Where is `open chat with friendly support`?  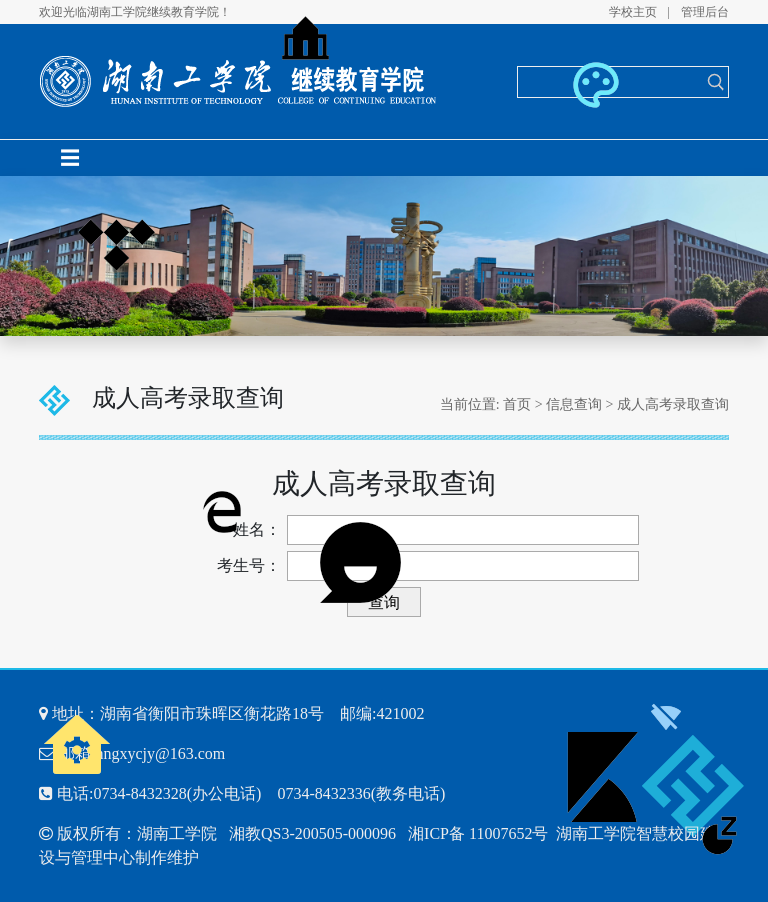 open chat with friendly support is located at coordinates (360, 562).